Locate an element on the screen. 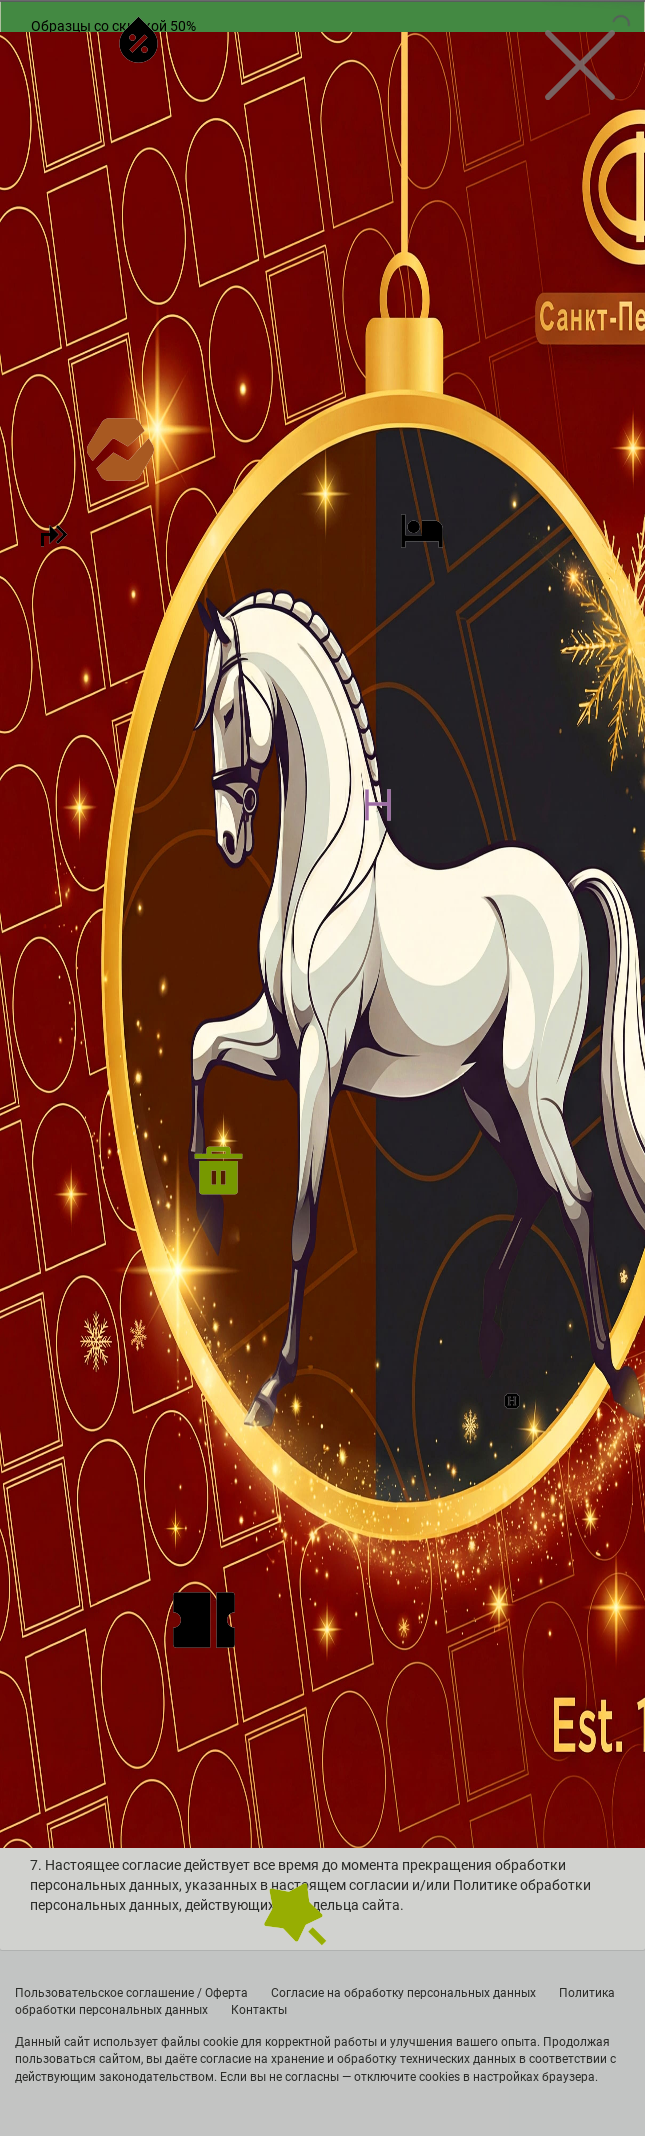 The width and height of the screenshot is (645, 2136). open Baremetrics dashboard is located at coordinates (120, 449).